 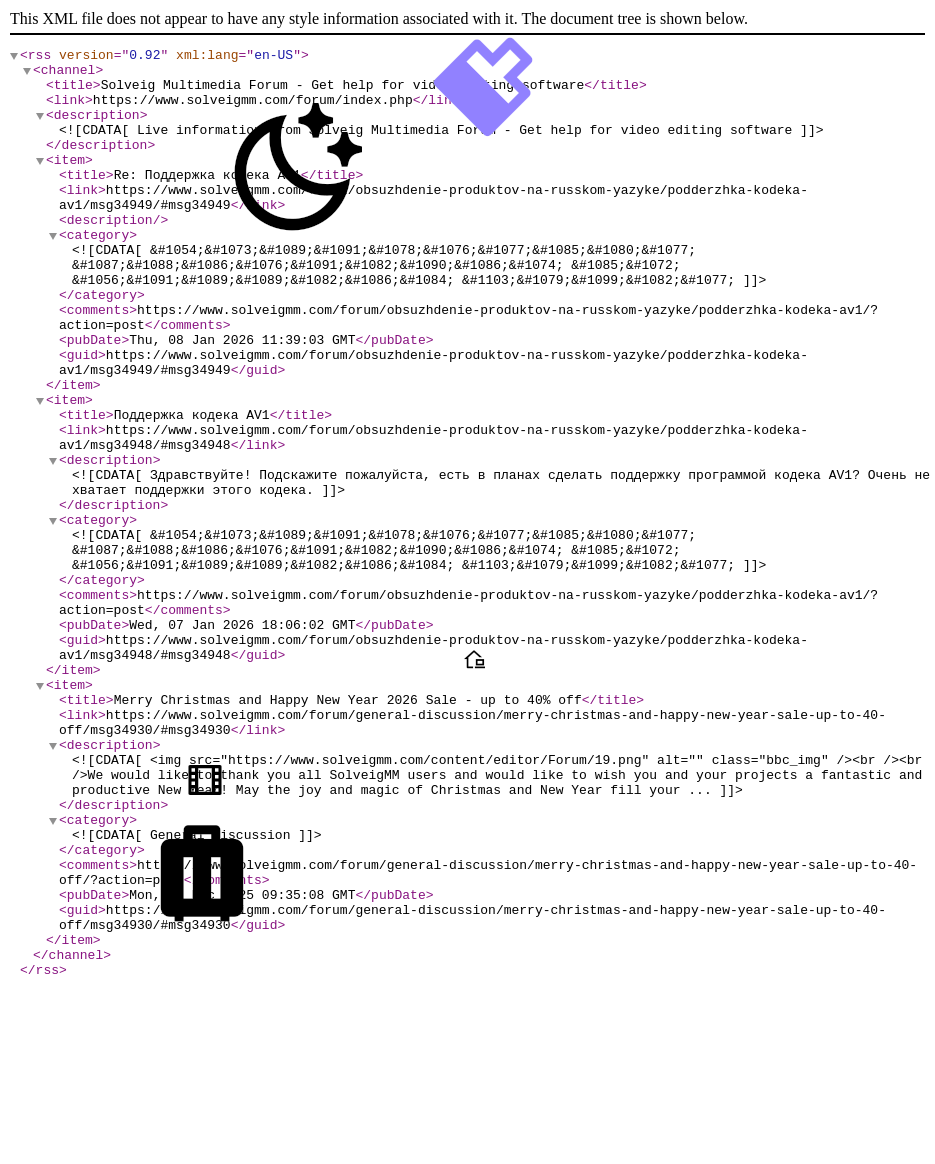 What do you see at coordinates (292, 172) in the screenshot?
I see `toggle dark mode or night theme` at bounding box center [292, 172].